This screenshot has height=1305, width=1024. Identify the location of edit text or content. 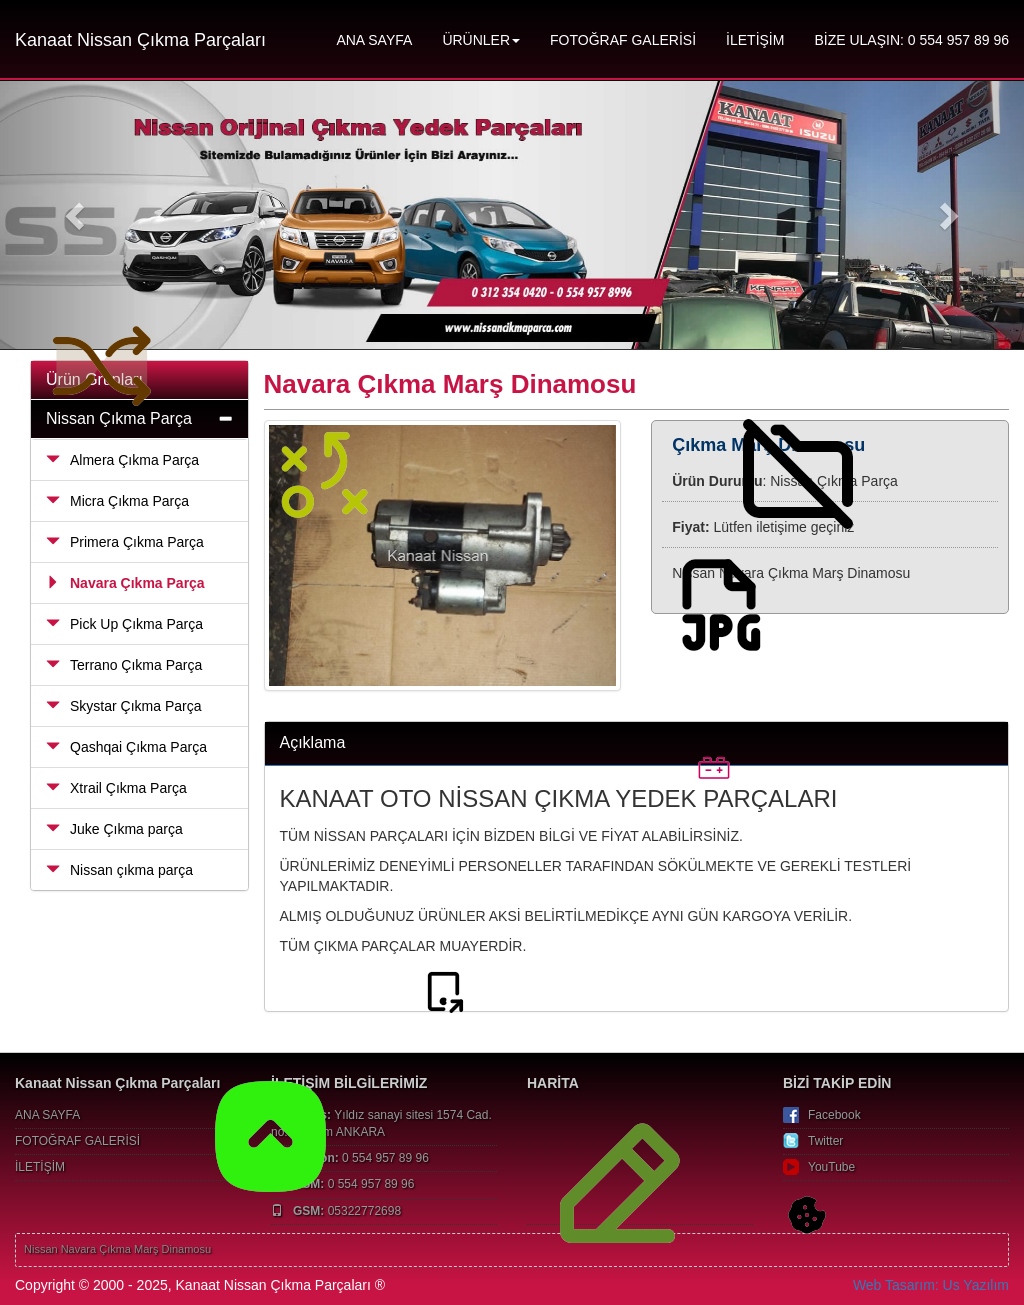
(617, 1185).